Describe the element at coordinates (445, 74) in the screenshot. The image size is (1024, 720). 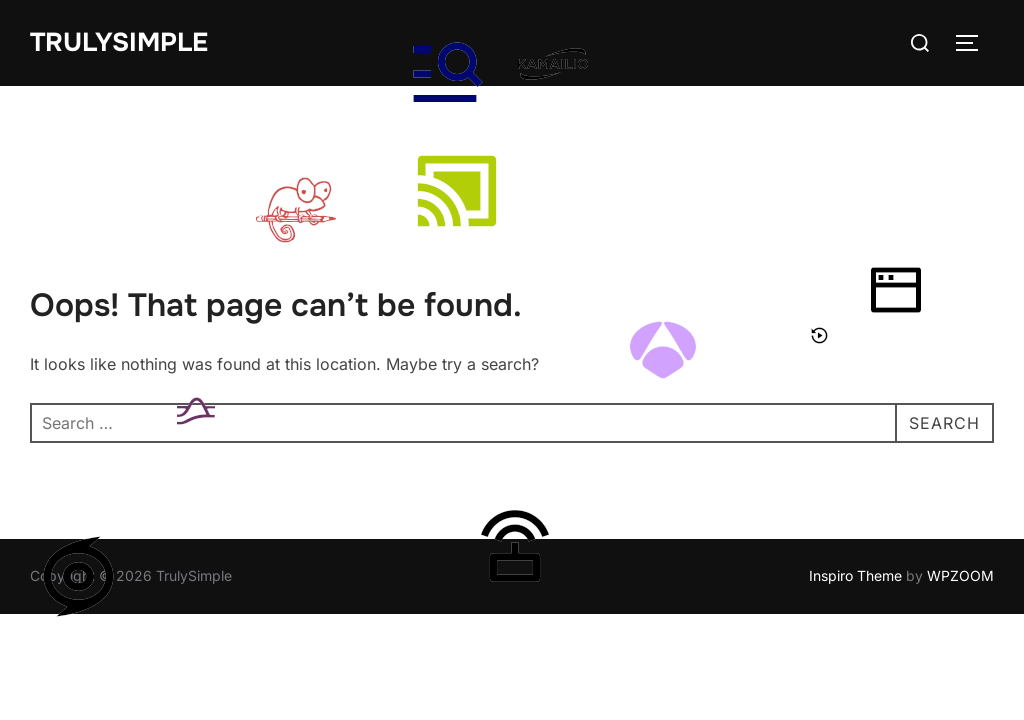
I see `search within menu options` at that location.